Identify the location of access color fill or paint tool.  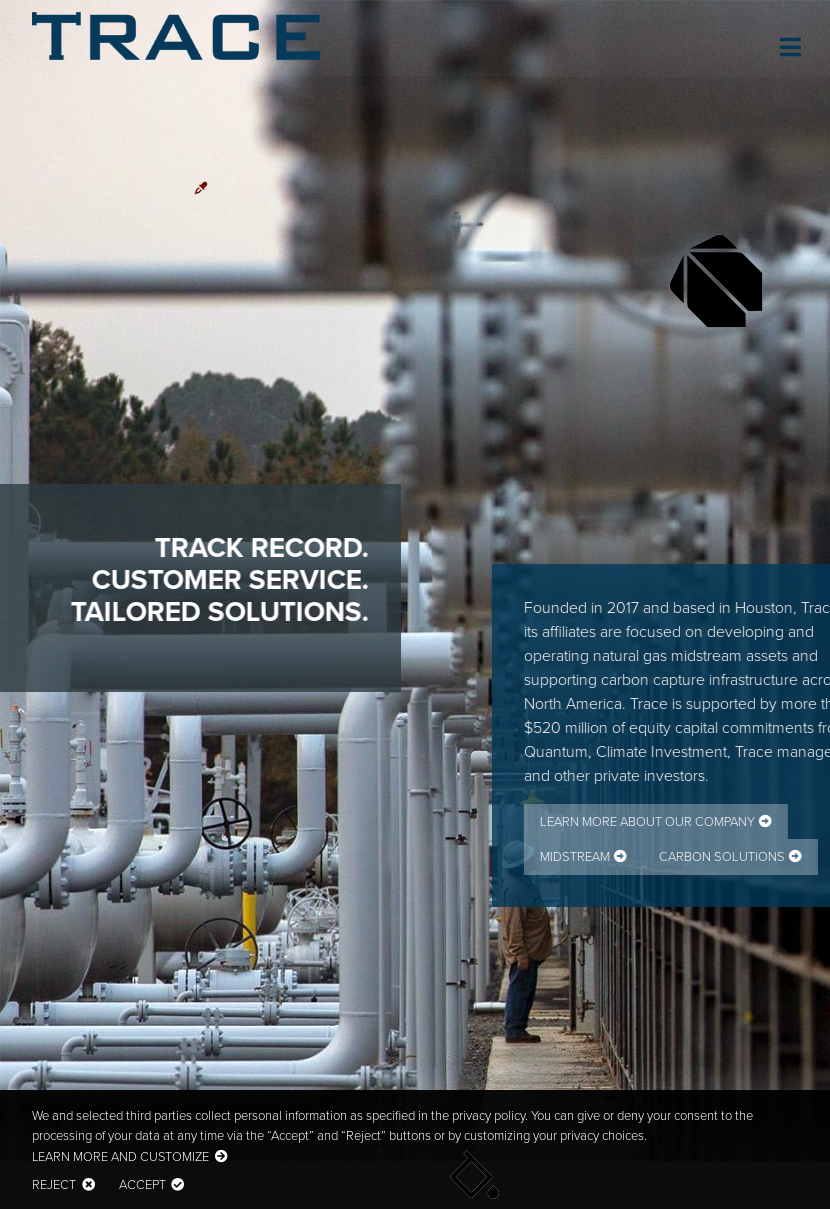
(473, 1174).